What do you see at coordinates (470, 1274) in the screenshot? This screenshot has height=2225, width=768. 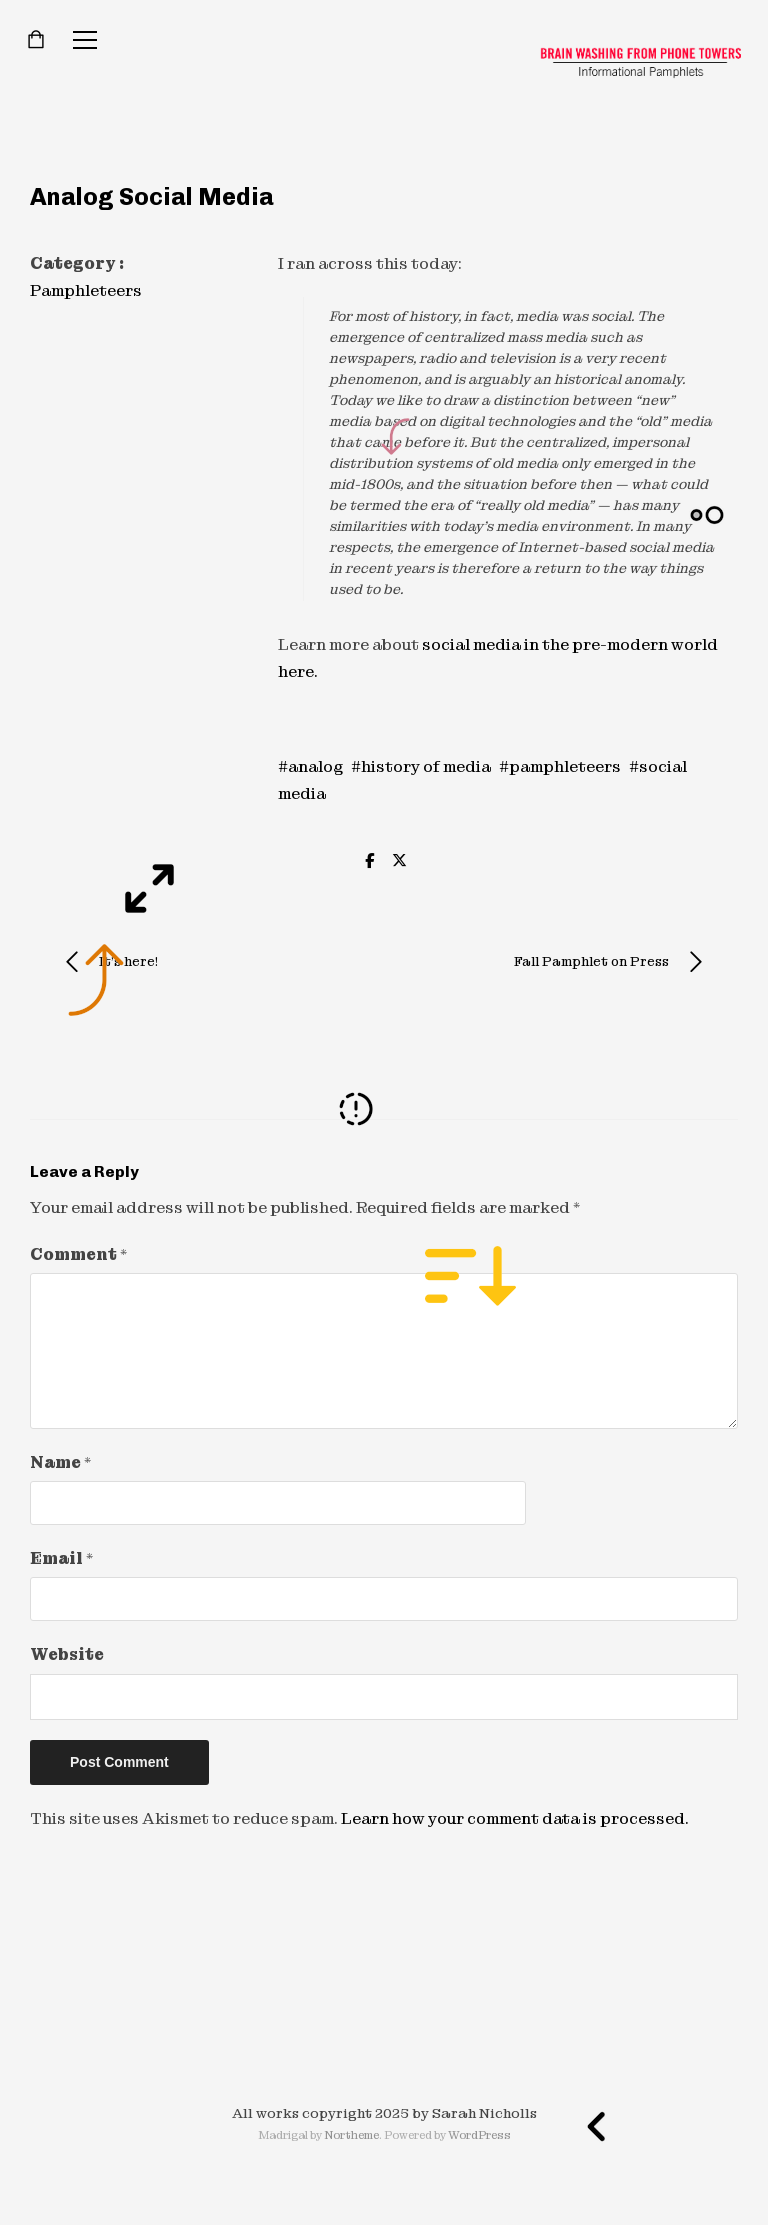 I see `sort items in descending order` at bounding box center [470, 1274].